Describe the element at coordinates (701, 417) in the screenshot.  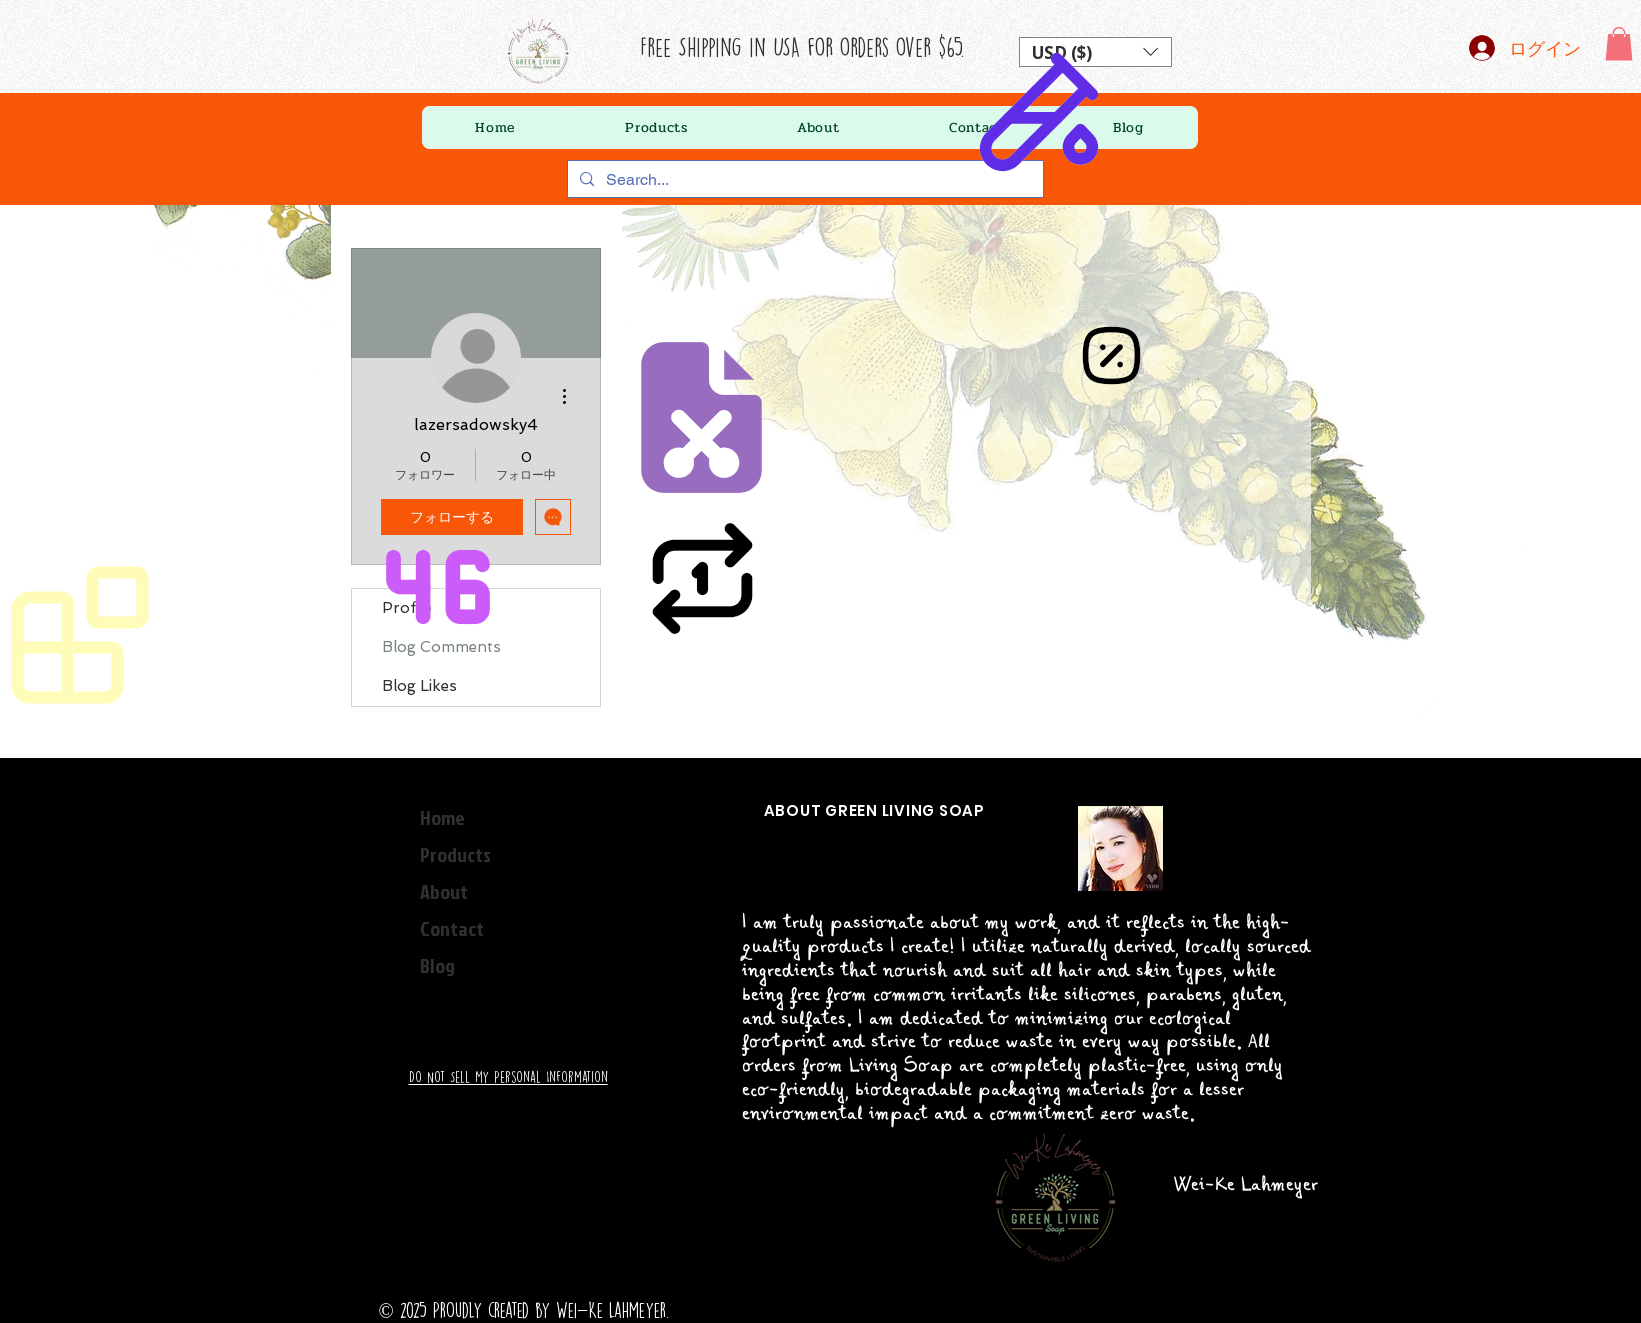
I see `cut or trim a document` at that location.